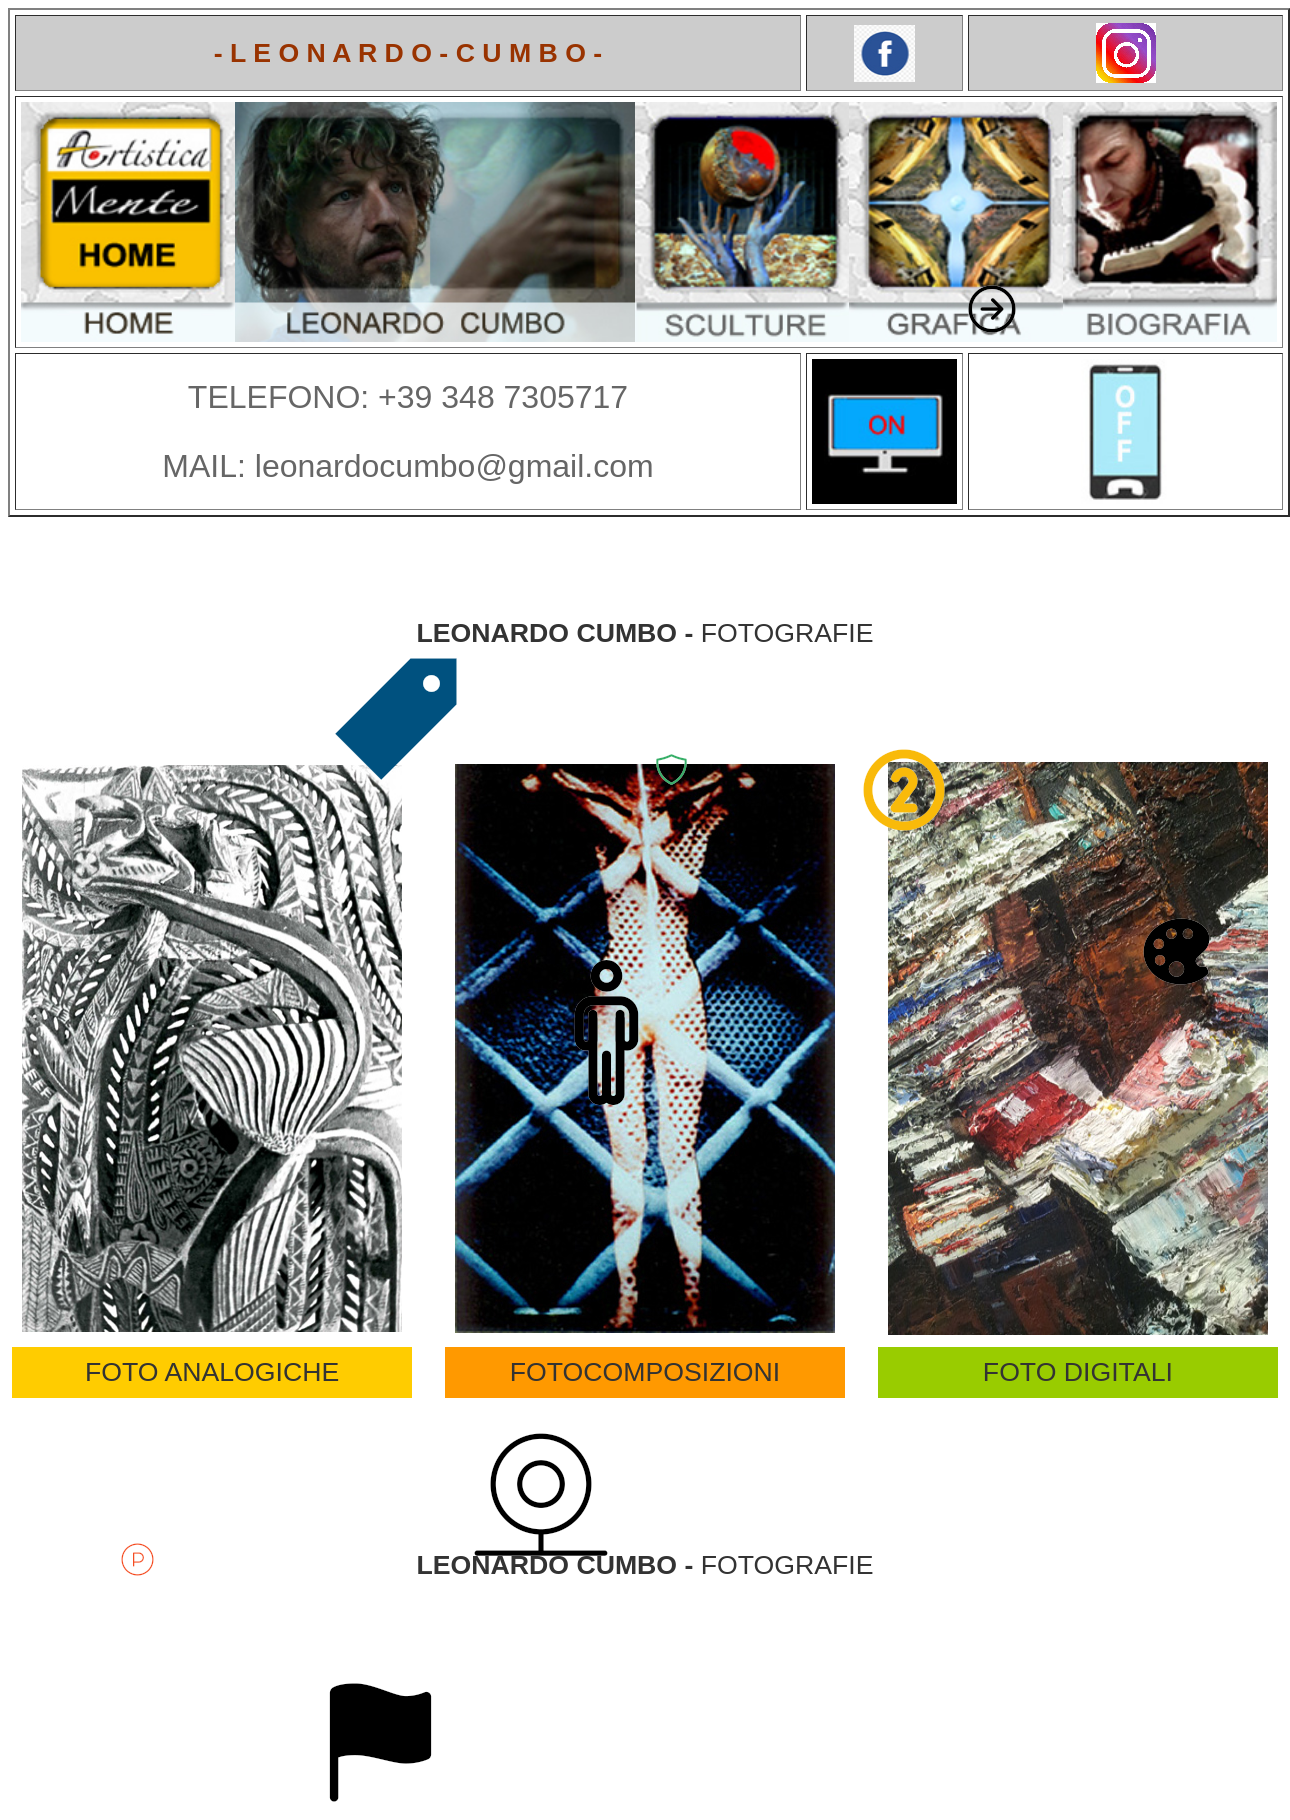  Describe the element at coordinates (671, 769) in the screenshot. I see `access security settings` at that location.